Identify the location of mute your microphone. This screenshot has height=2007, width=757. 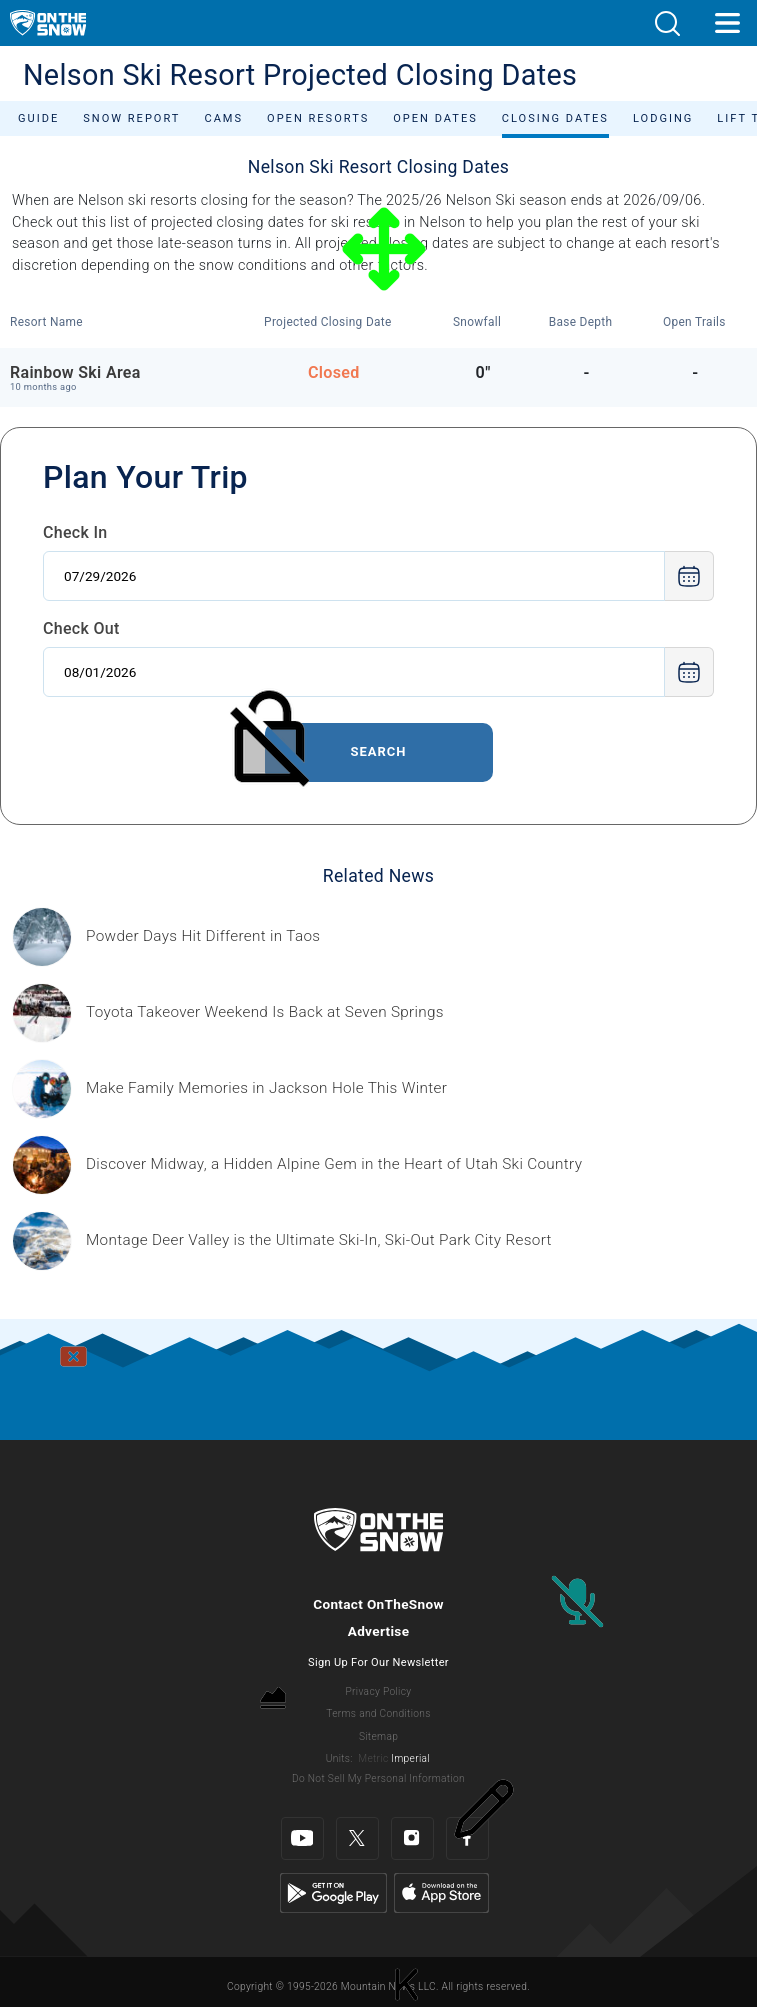
(577, 1601).